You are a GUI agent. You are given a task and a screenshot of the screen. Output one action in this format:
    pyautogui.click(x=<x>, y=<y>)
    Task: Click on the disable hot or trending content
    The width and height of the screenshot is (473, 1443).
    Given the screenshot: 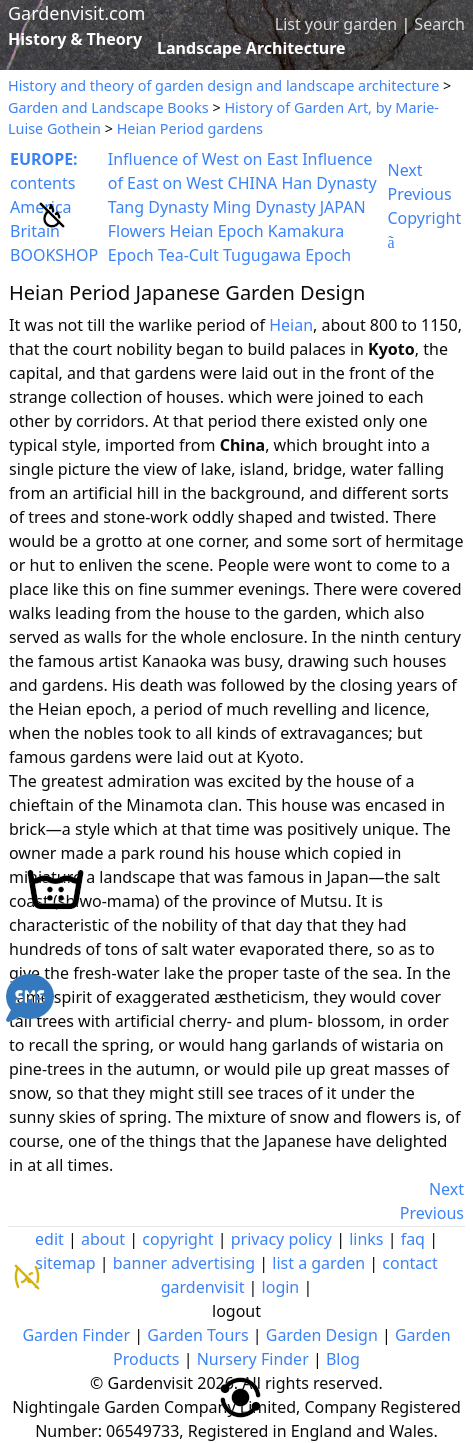 What is the action you would take?
    pyautogui.click(x=52, y=215)
    